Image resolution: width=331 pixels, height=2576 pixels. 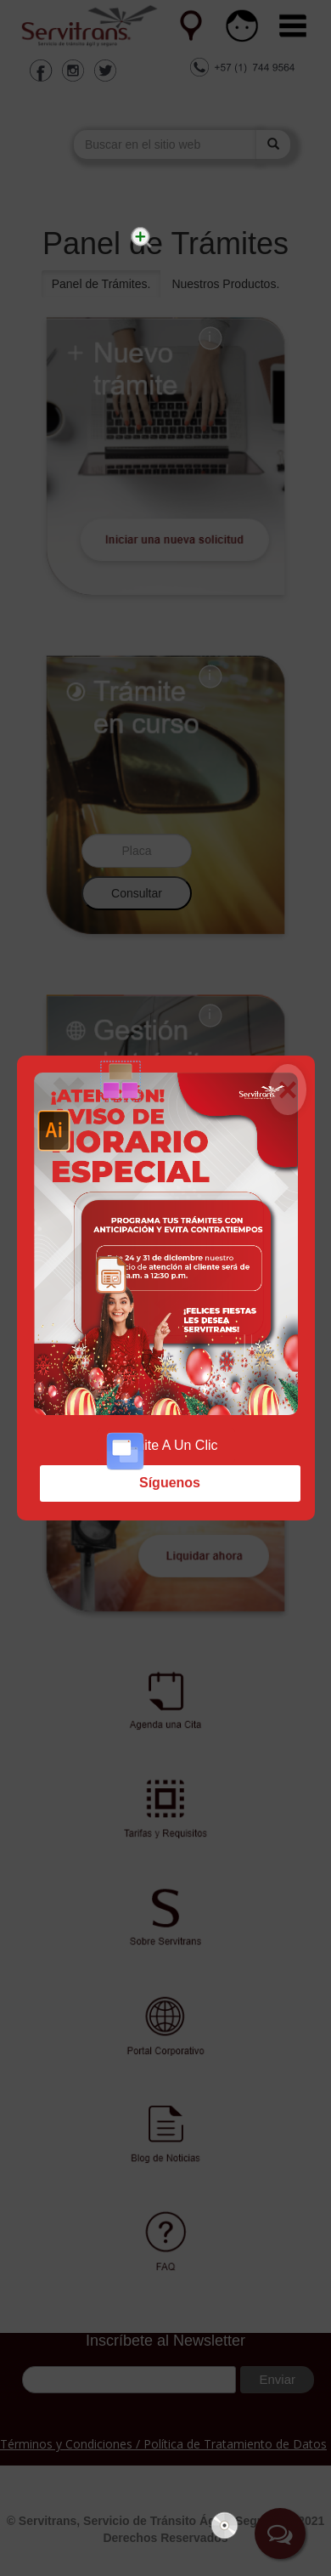 I want to click on indicates a DVD or optical disc drive, so click(x=224, y=2525).